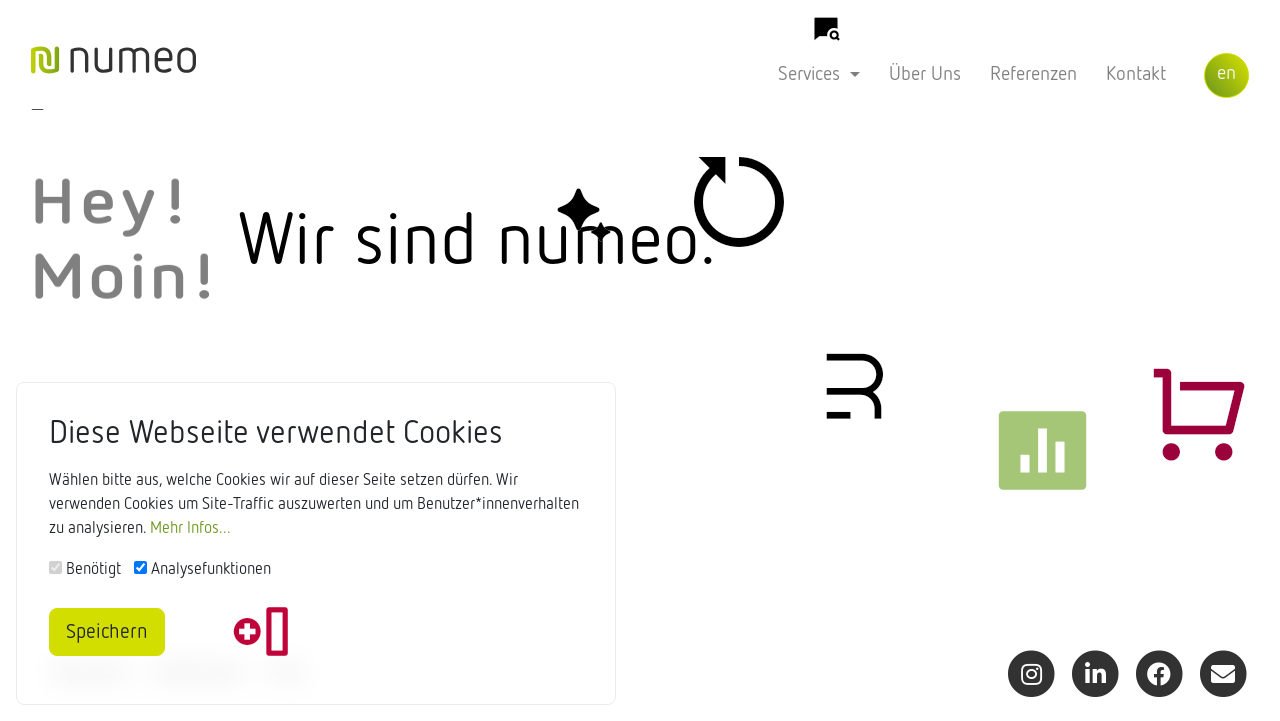 The image size is (1280, 721). What do you see at coordinates (263, 631) in the screenshot?
I see `insert a new column to the left` at bounding box center [263, 631].